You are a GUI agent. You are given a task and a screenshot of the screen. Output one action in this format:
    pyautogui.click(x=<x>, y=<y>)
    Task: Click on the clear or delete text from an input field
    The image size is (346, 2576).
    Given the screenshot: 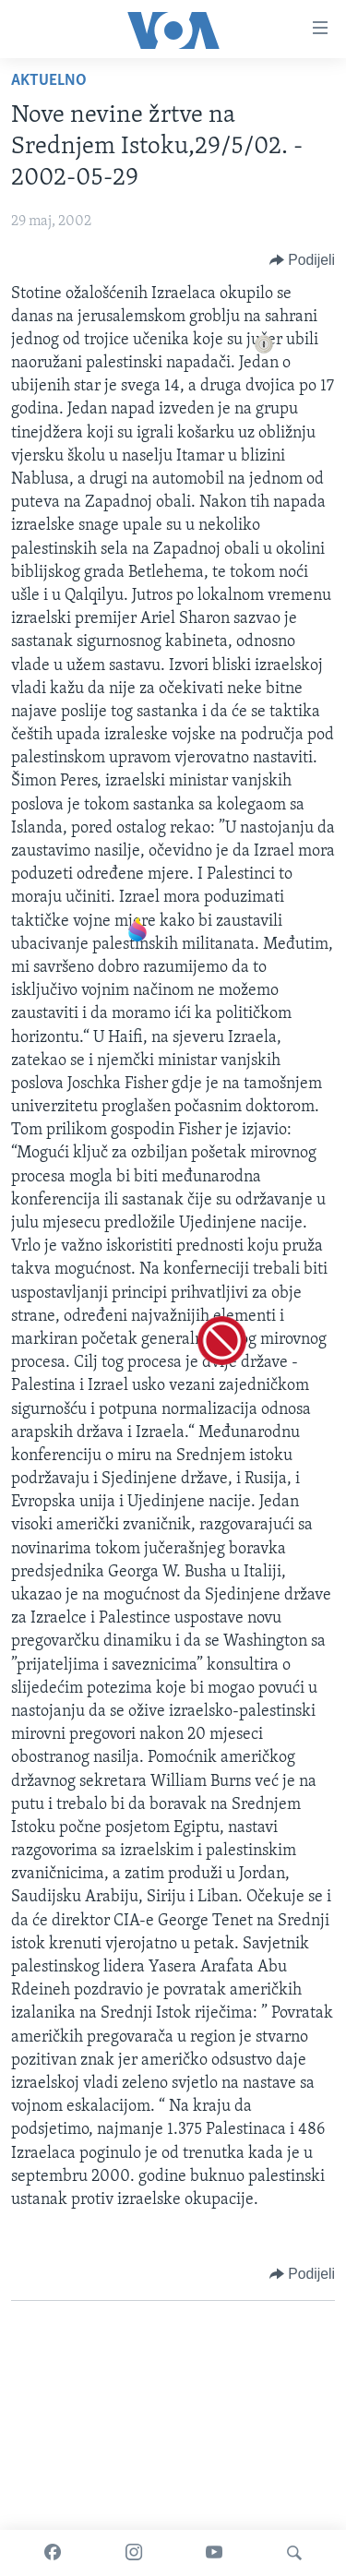 What is the action you would take?
    pyautogui.click(x=221, y=1340)
    